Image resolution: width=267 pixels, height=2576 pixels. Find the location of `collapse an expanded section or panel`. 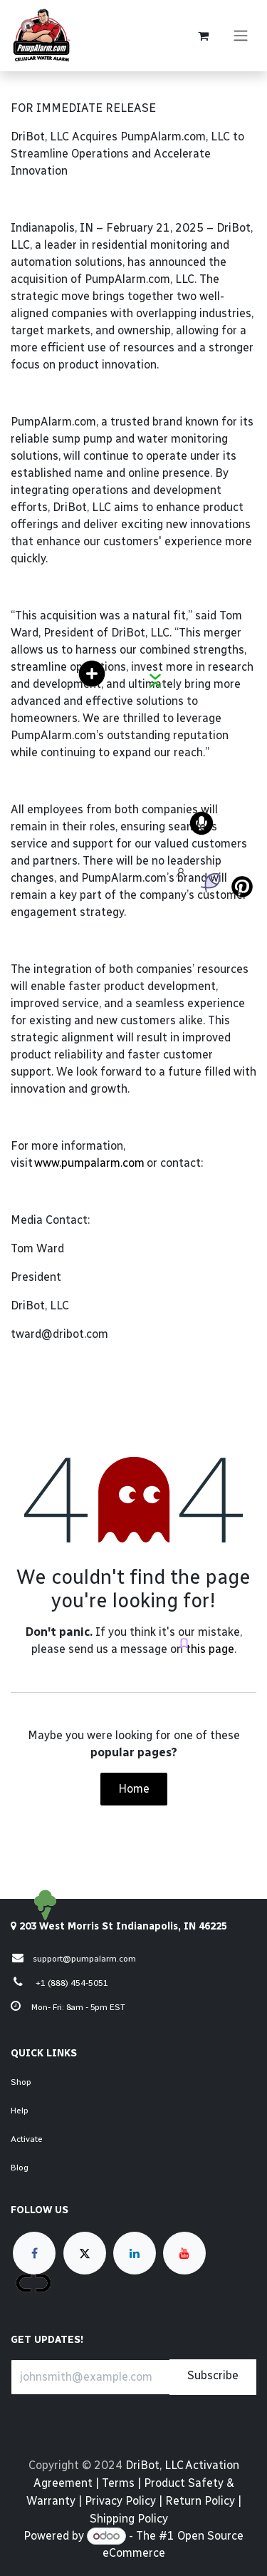

collapse an expanded section or panel is located at coordinates (155, 681).